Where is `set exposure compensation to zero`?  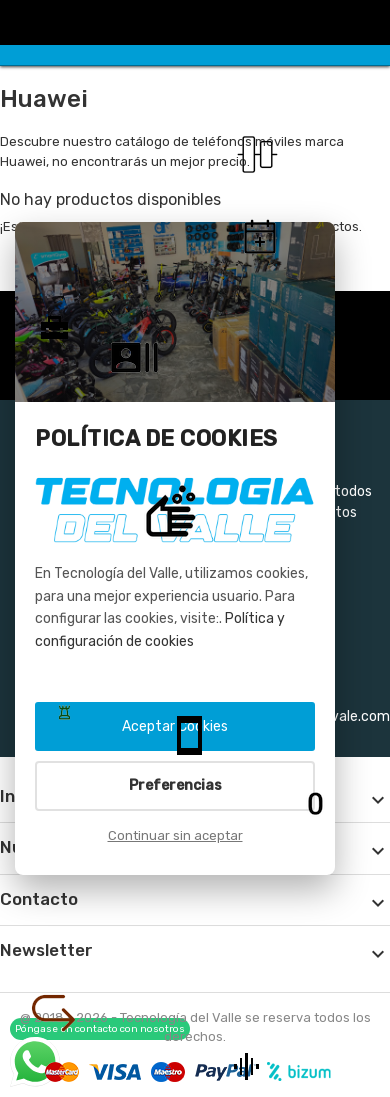
set exposure compensation to zero is located at coordinates (315, 804).